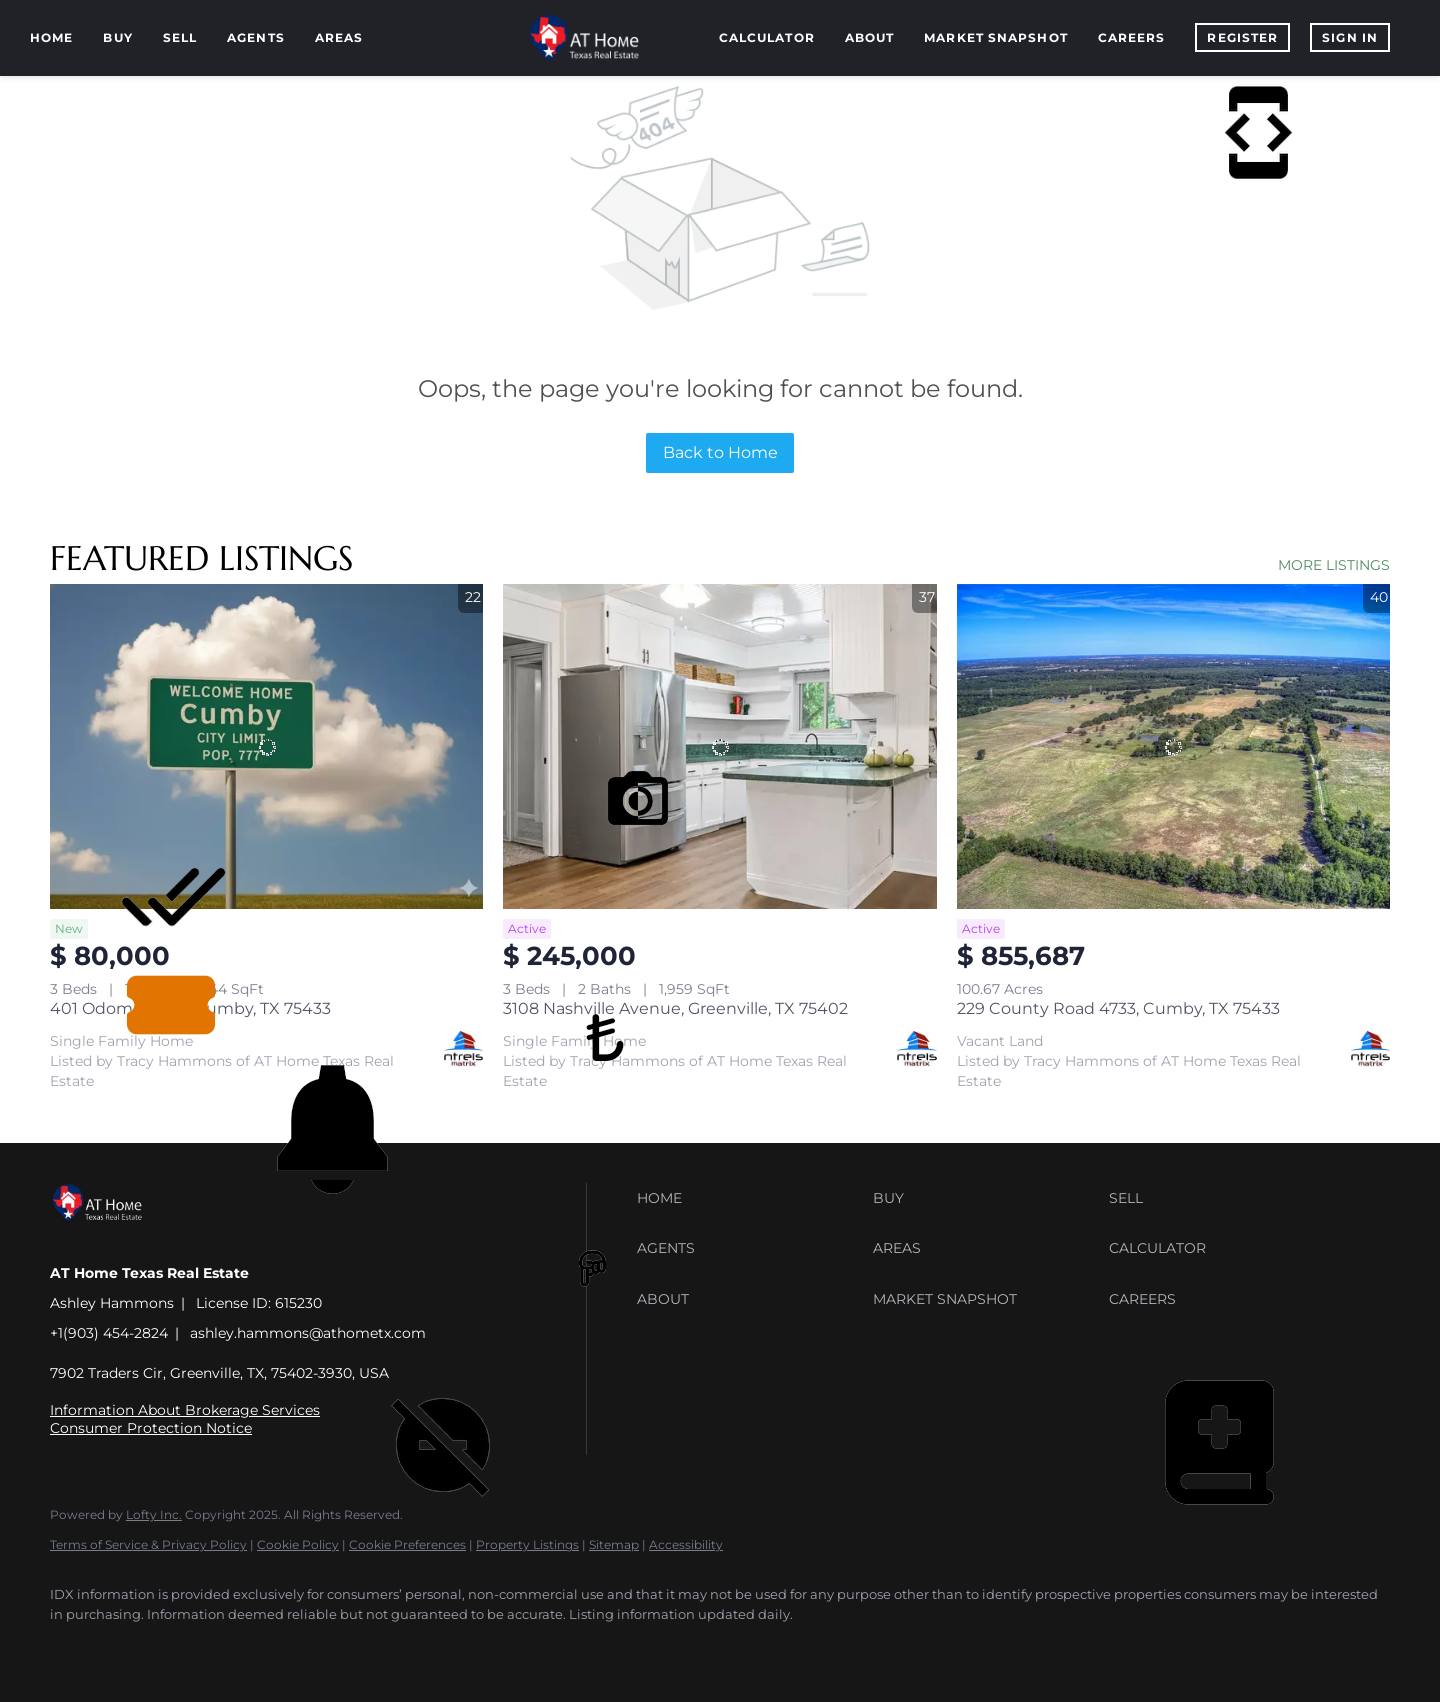  Describe the element at coordinates (443, 1445) in the screenshot. I see `do not disturb mode is disabled` at that location.